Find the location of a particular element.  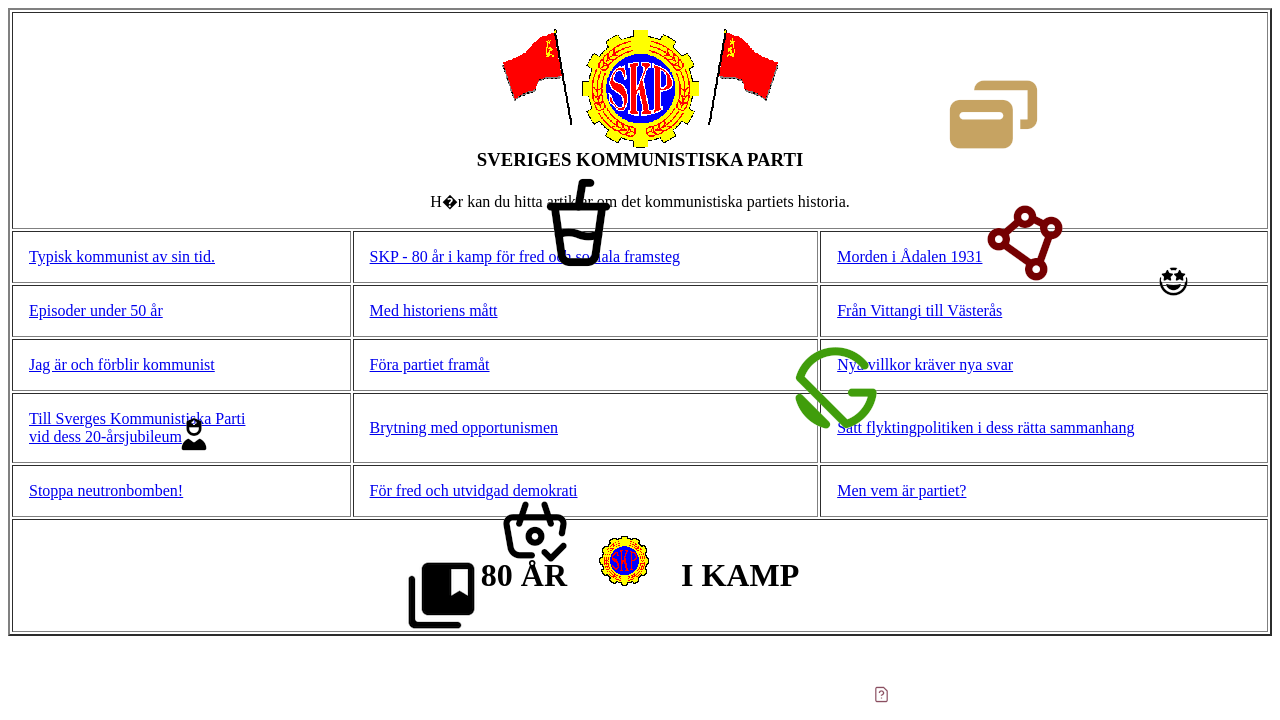

confirm items in your shopping basket is located at coordinates (535, 530).